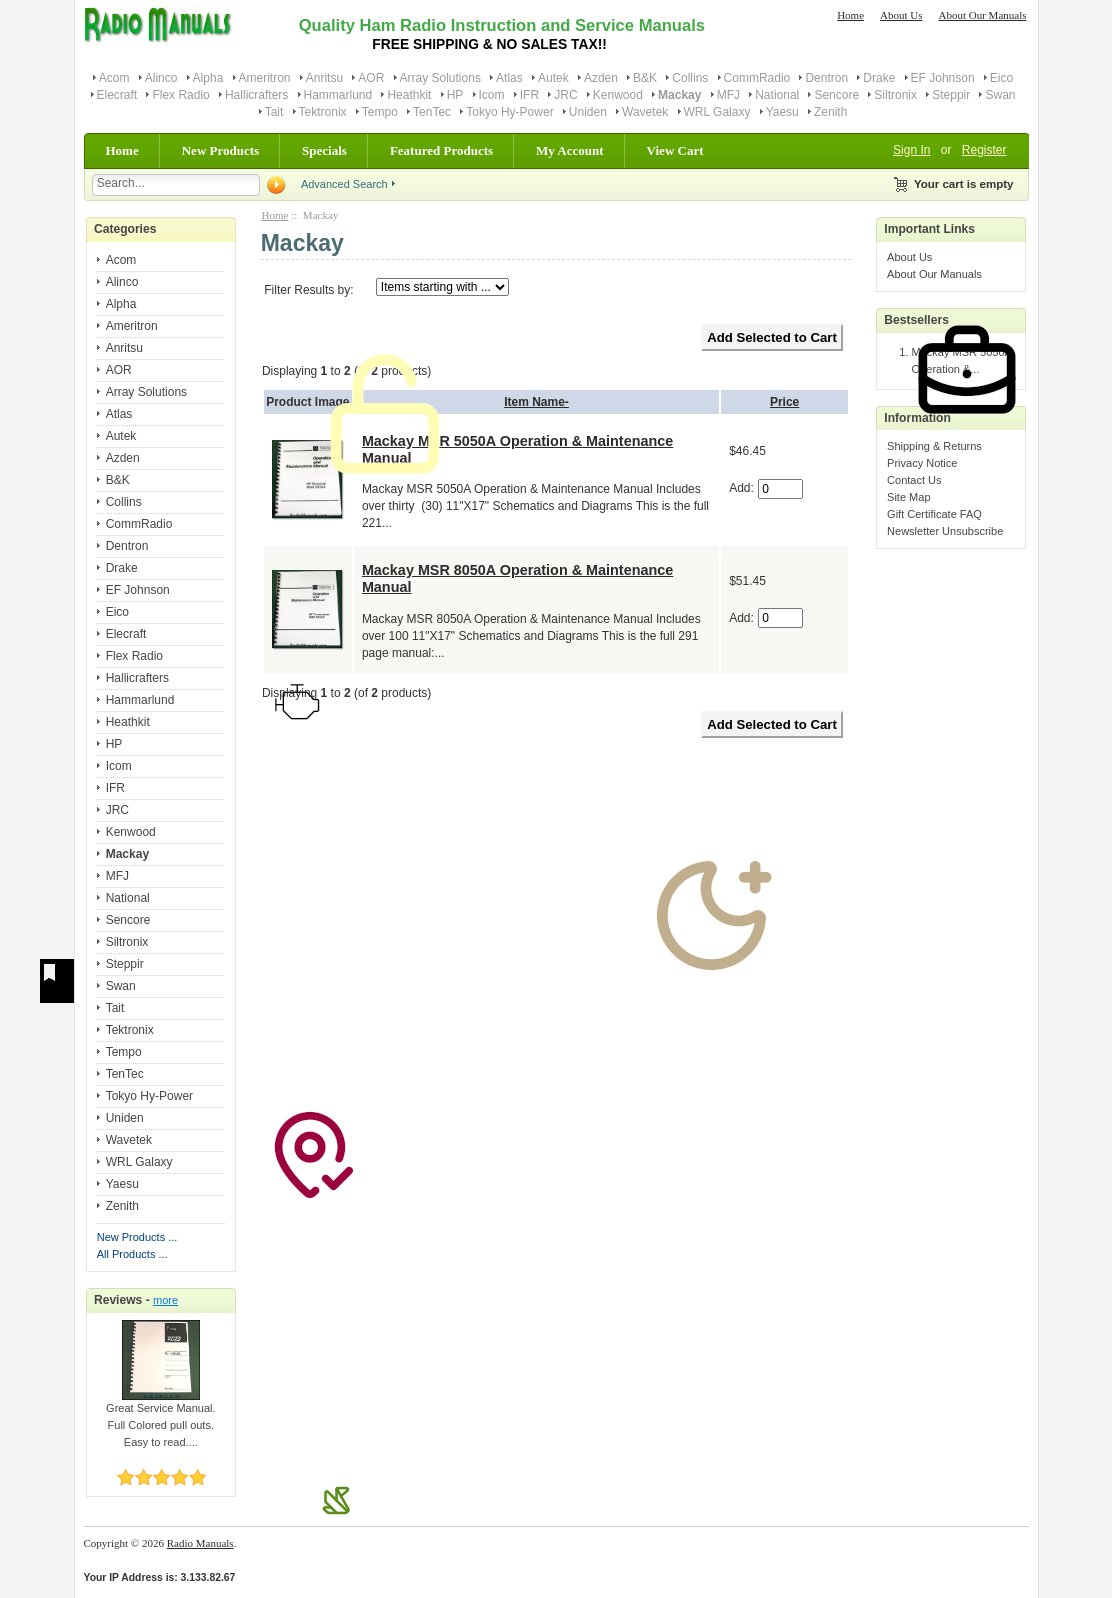  I want to click on view engine status or diagnostics, so click(296, 702).